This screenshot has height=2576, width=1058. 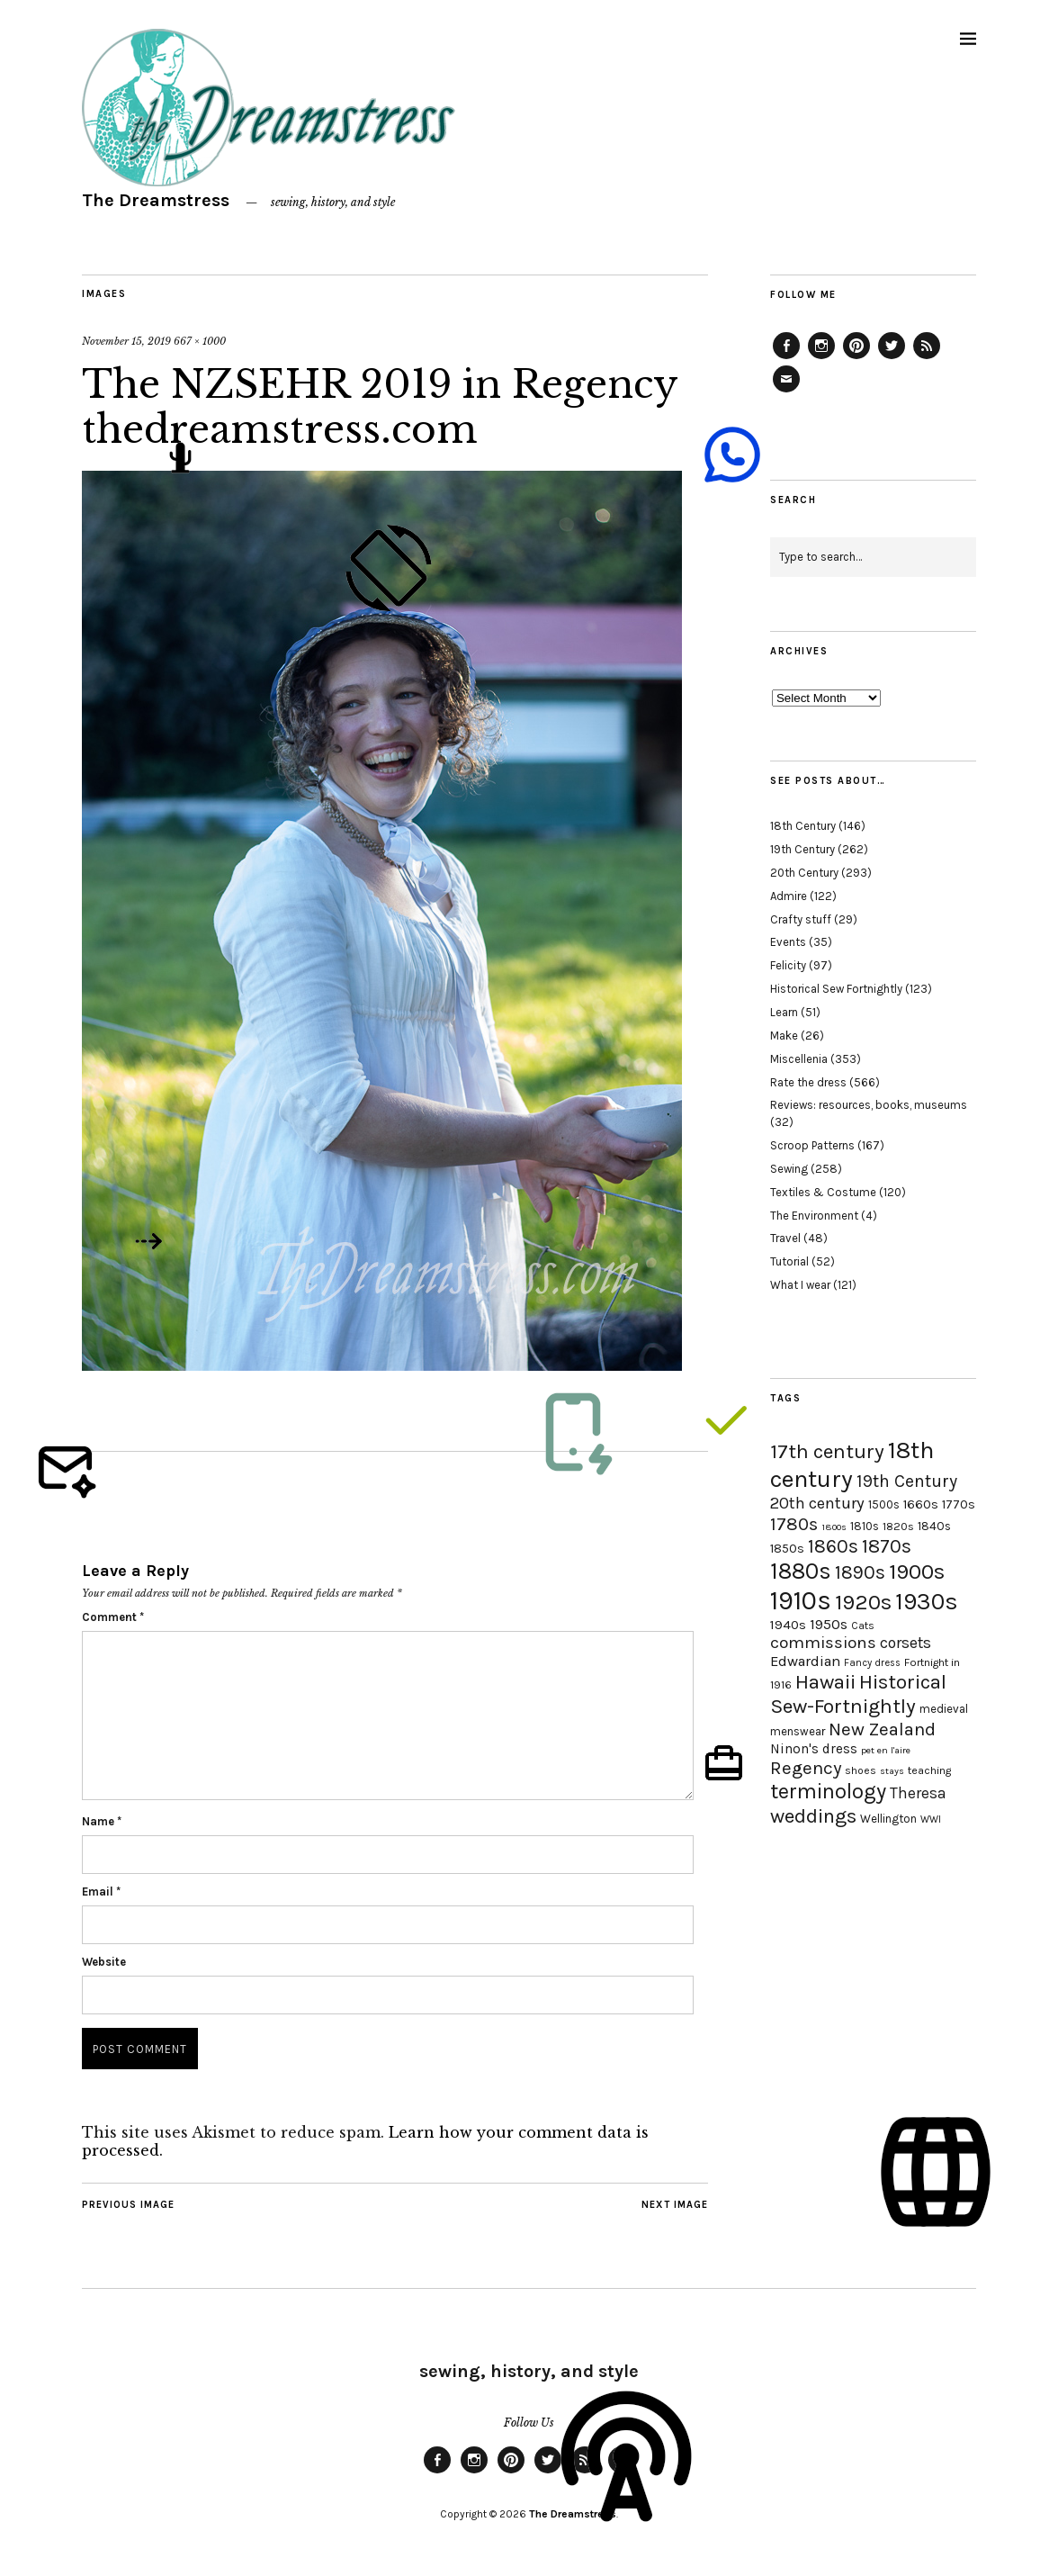 What do you see at coordinates (148, 1241) in the screenshot?
I see `continue to next step` at bounding box center [148, 1241].